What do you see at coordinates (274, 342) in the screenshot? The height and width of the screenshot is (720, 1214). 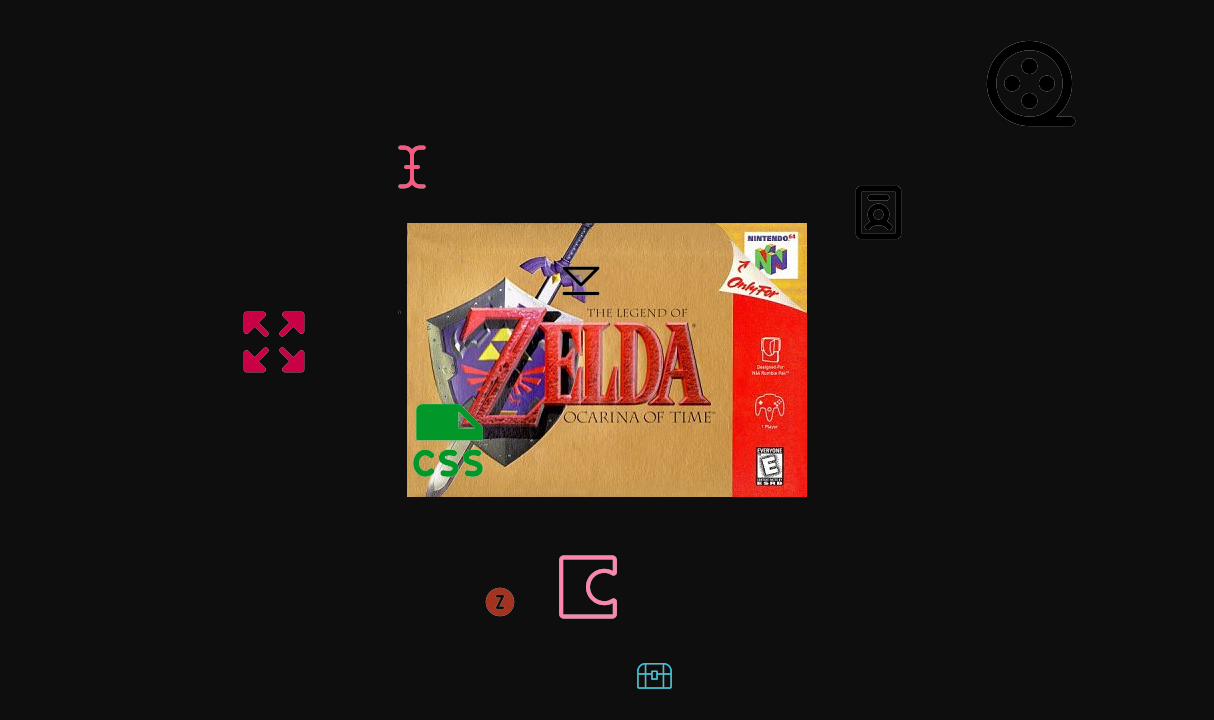 I see `expand to fullscreen mode` at bounding box center [274, 342].